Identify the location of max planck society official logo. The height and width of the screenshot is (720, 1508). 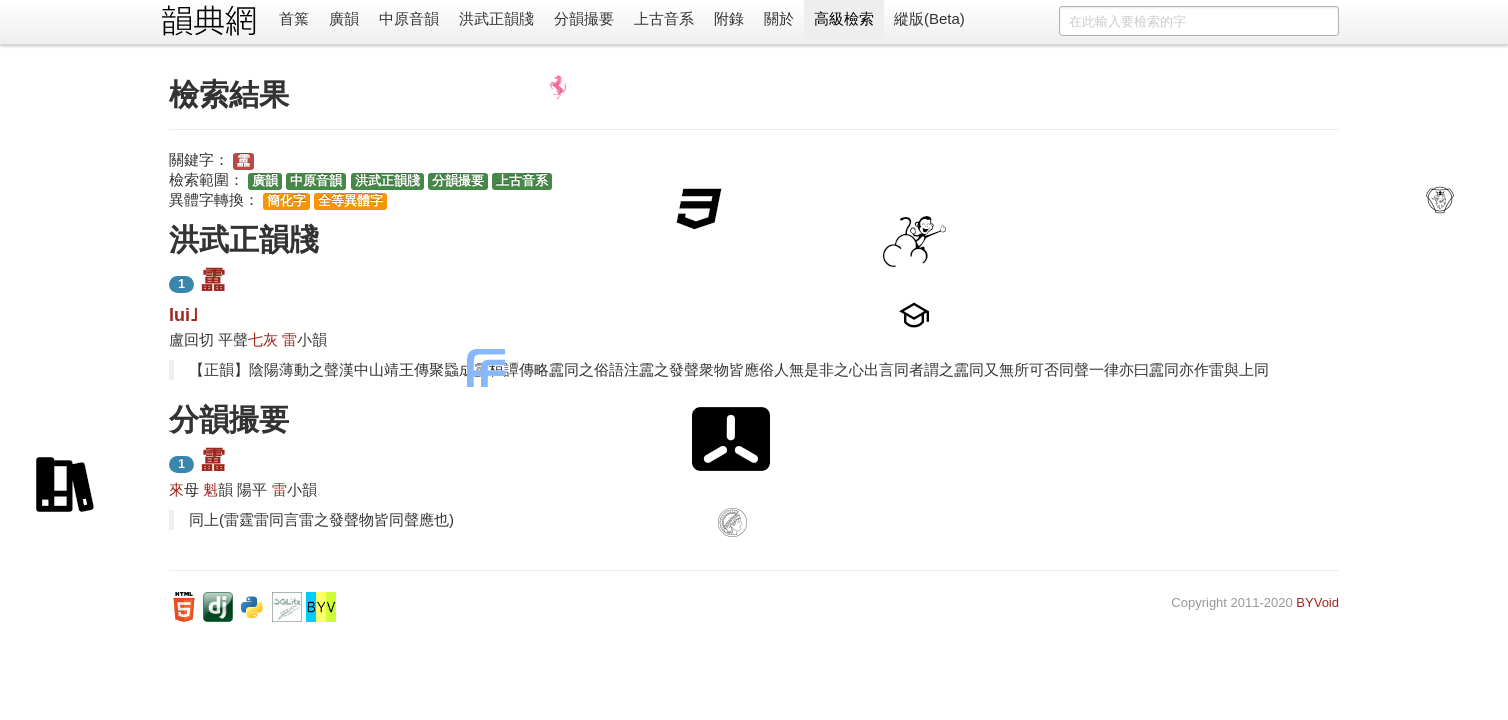
(732, 522).